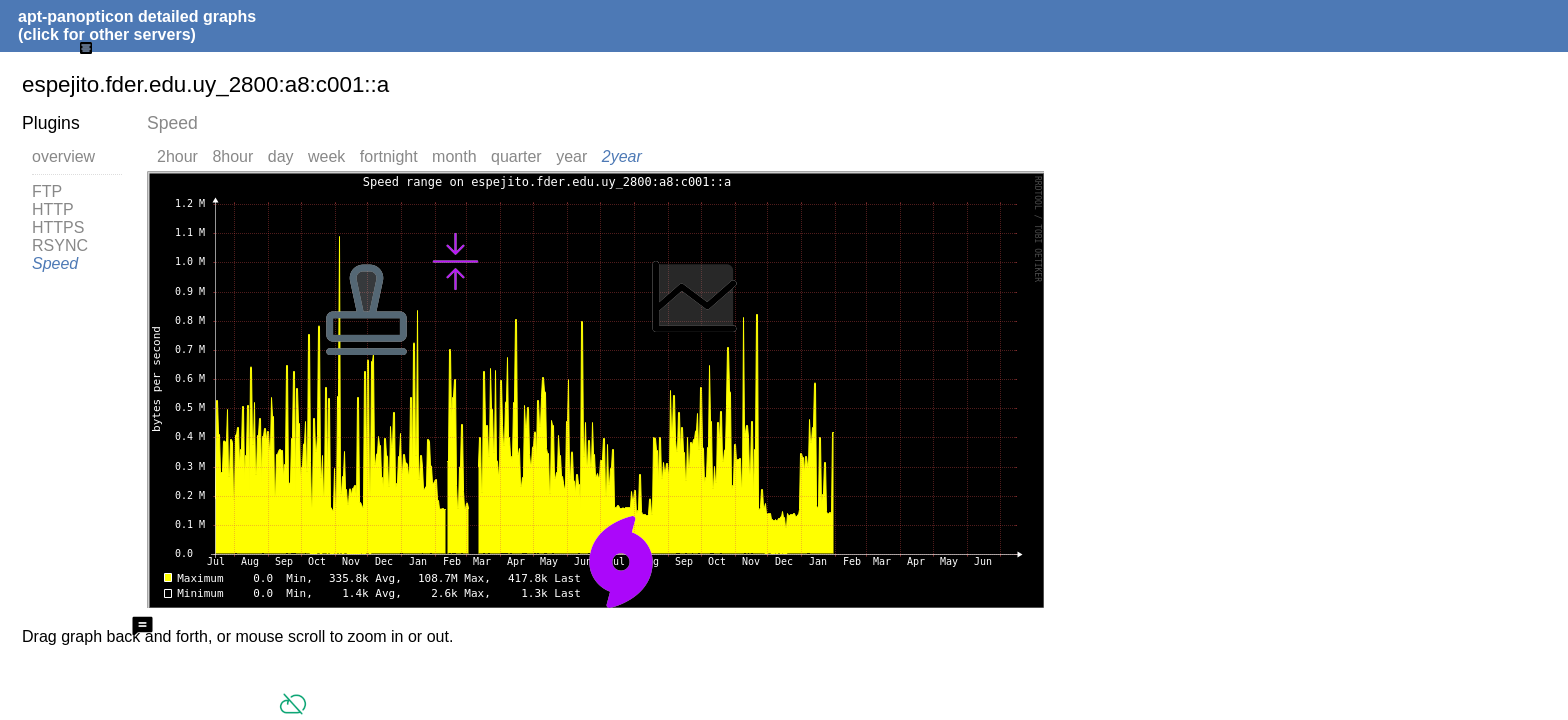  I want to click on indicates cloud sync is disabled, so click(293, 704).